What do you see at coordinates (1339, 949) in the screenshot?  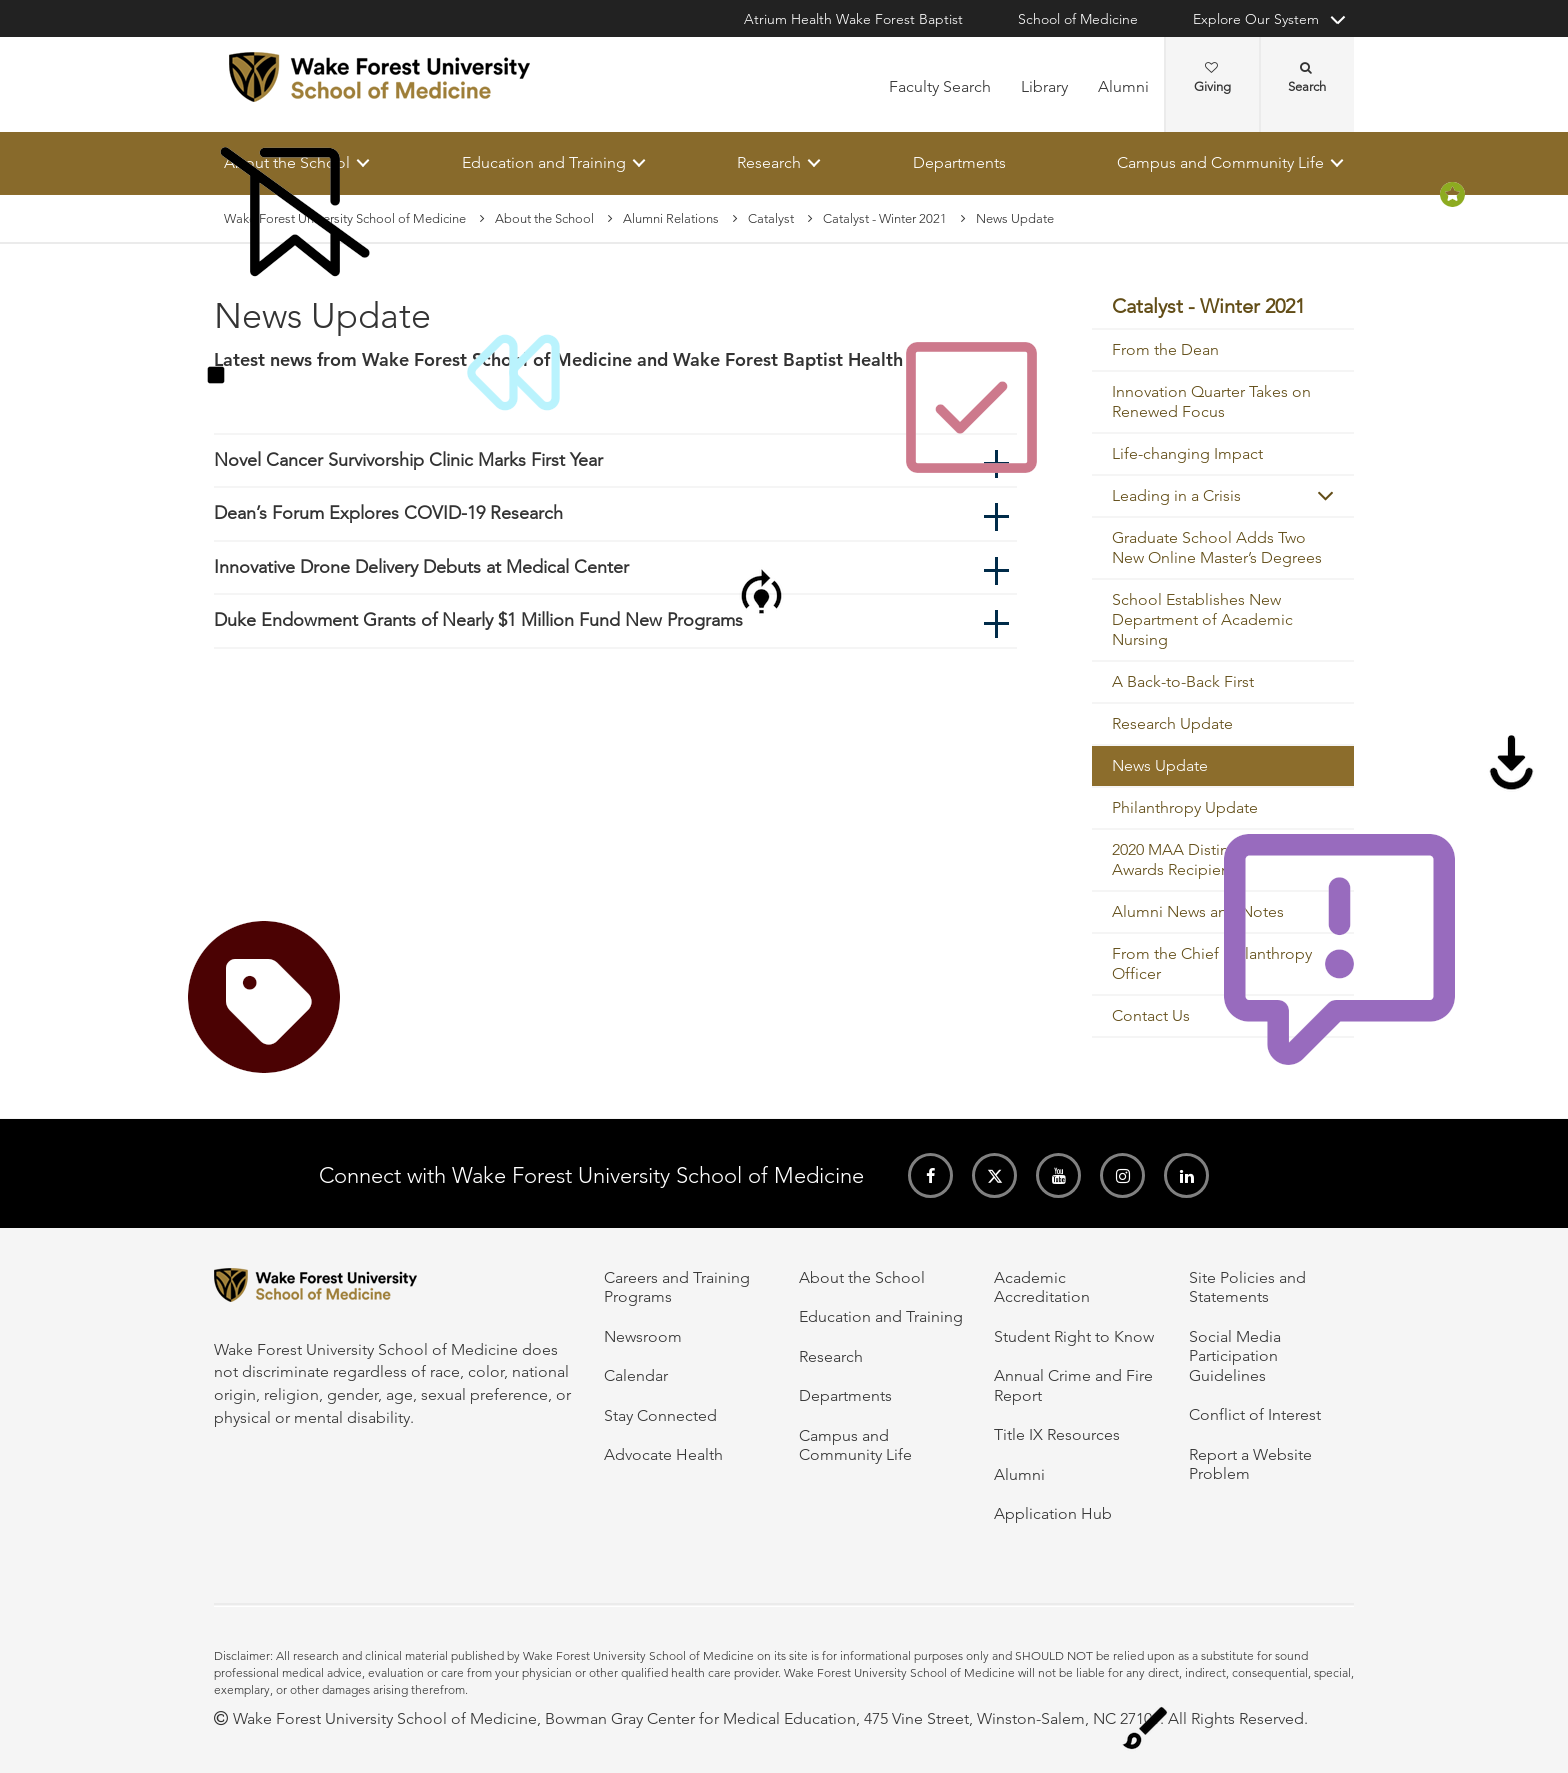 I see `report an issue or problem` at bounding box center [1339, 949].